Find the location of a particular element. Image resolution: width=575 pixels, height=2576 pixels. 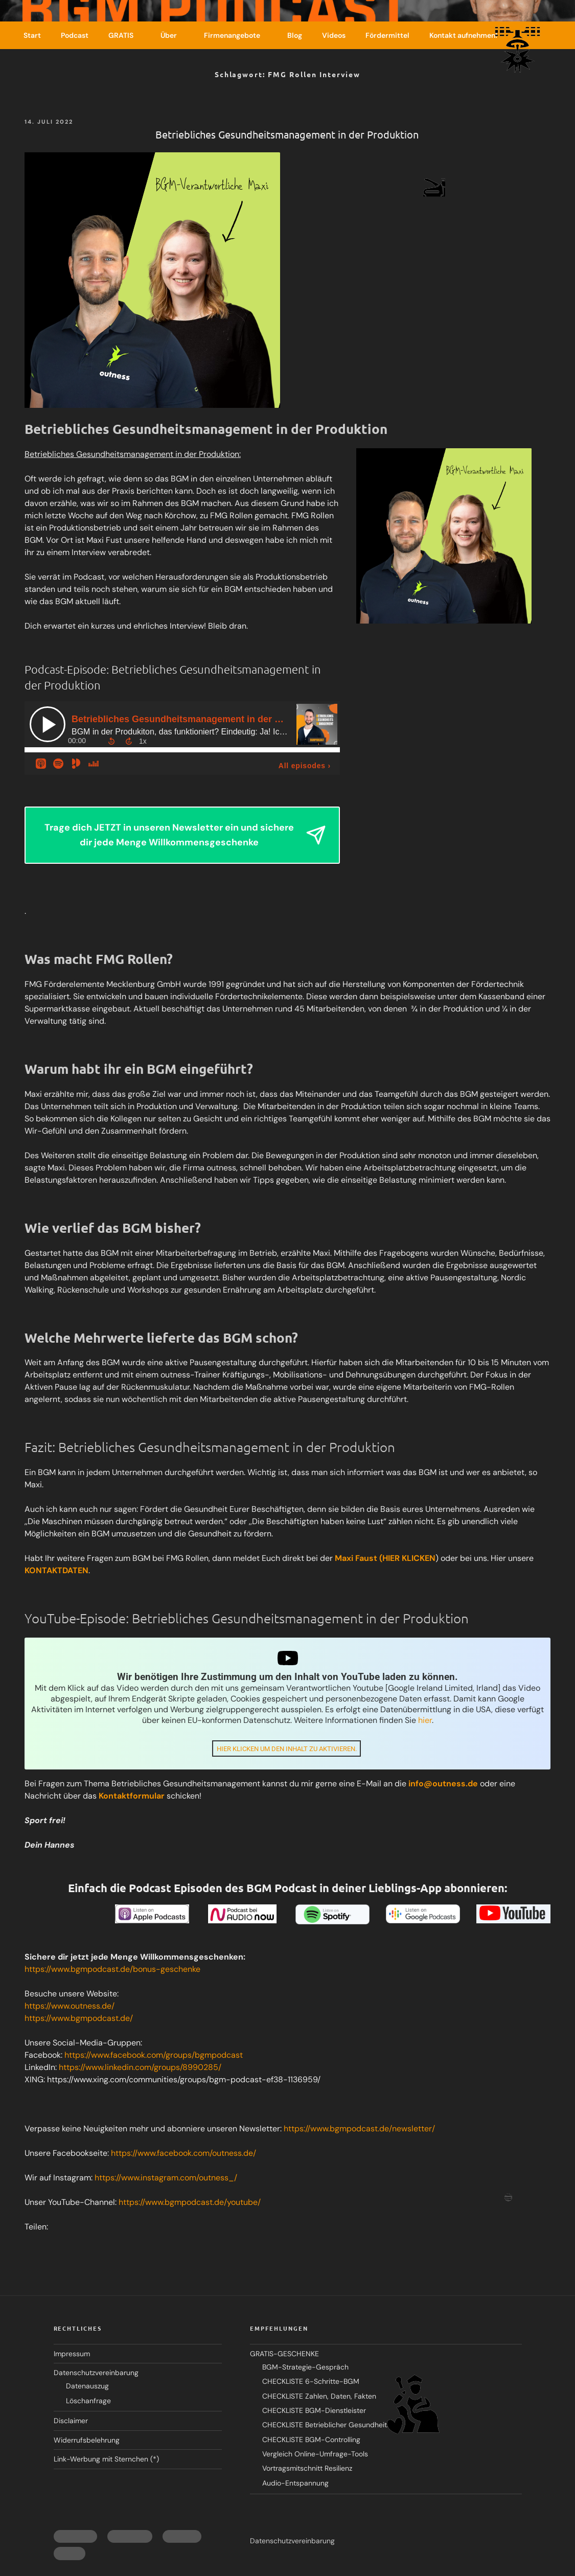

access satellite communication features is located at coordinates (517, 49).